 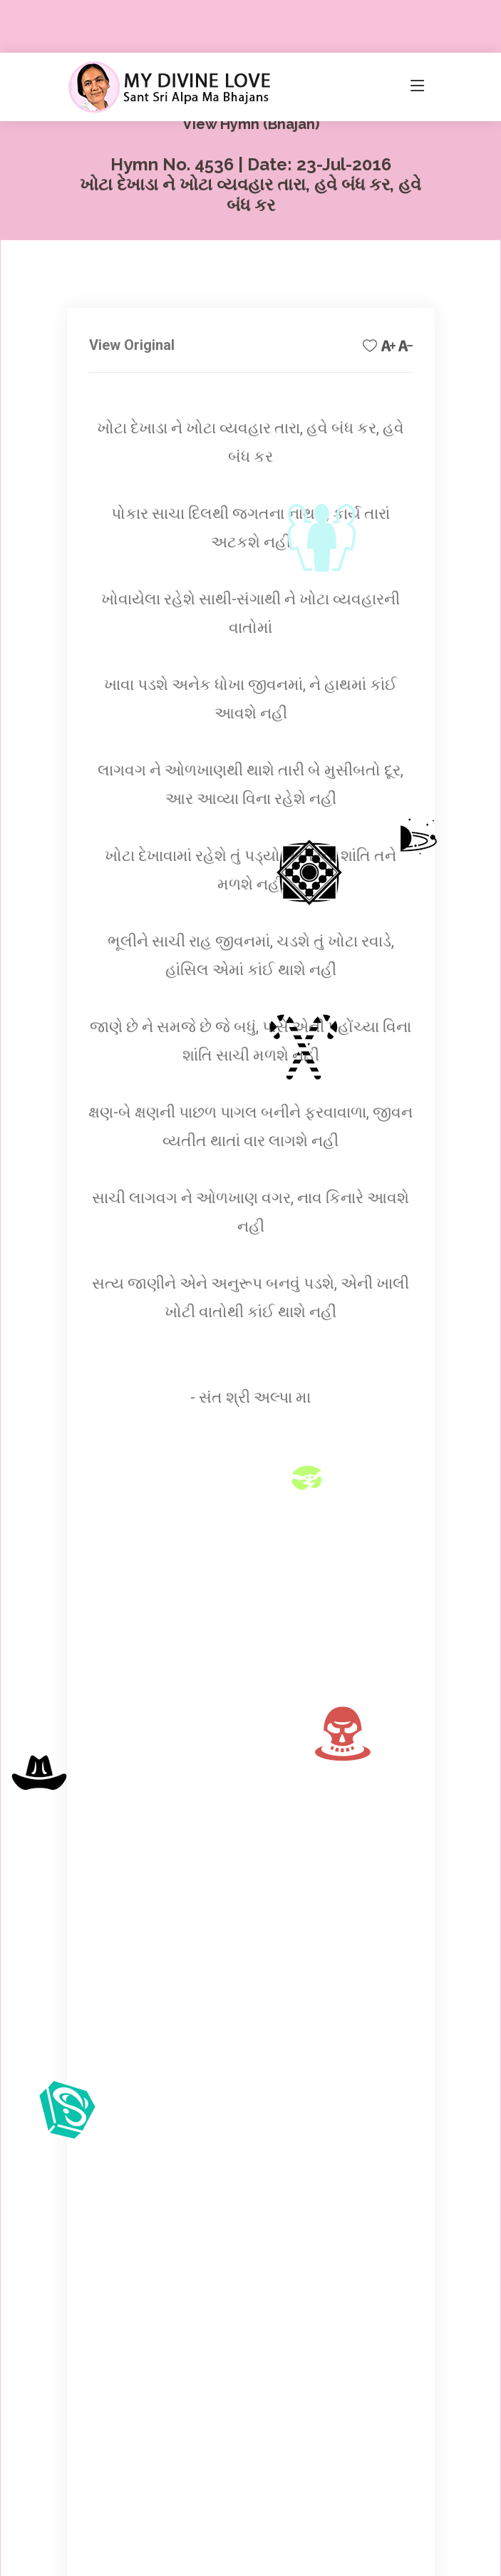 What do you see at coordinates (306, 1478) in the screenshot?
I see `crab character or creature in a game interface` at bounding box center [306, 1478].